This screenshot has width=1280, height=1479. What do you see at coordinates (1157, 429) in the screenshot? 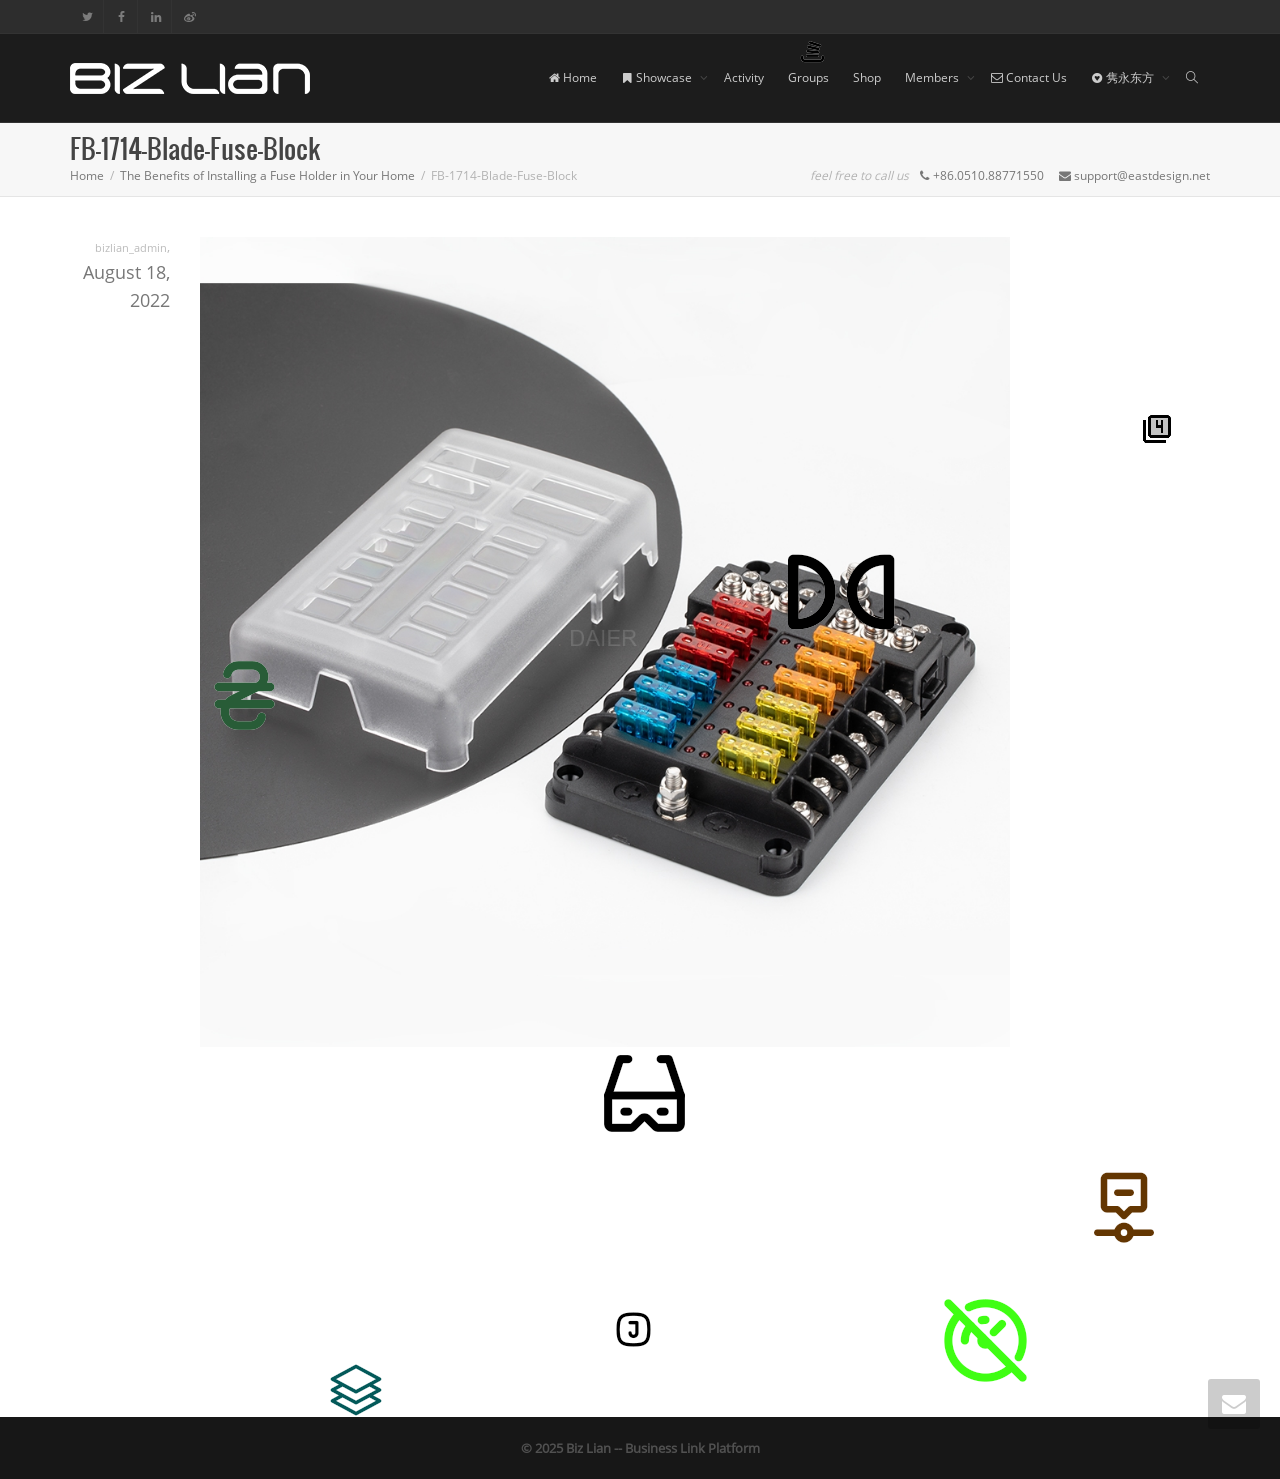
I see `select 4 images or items` at bounding box center [1157, 429].